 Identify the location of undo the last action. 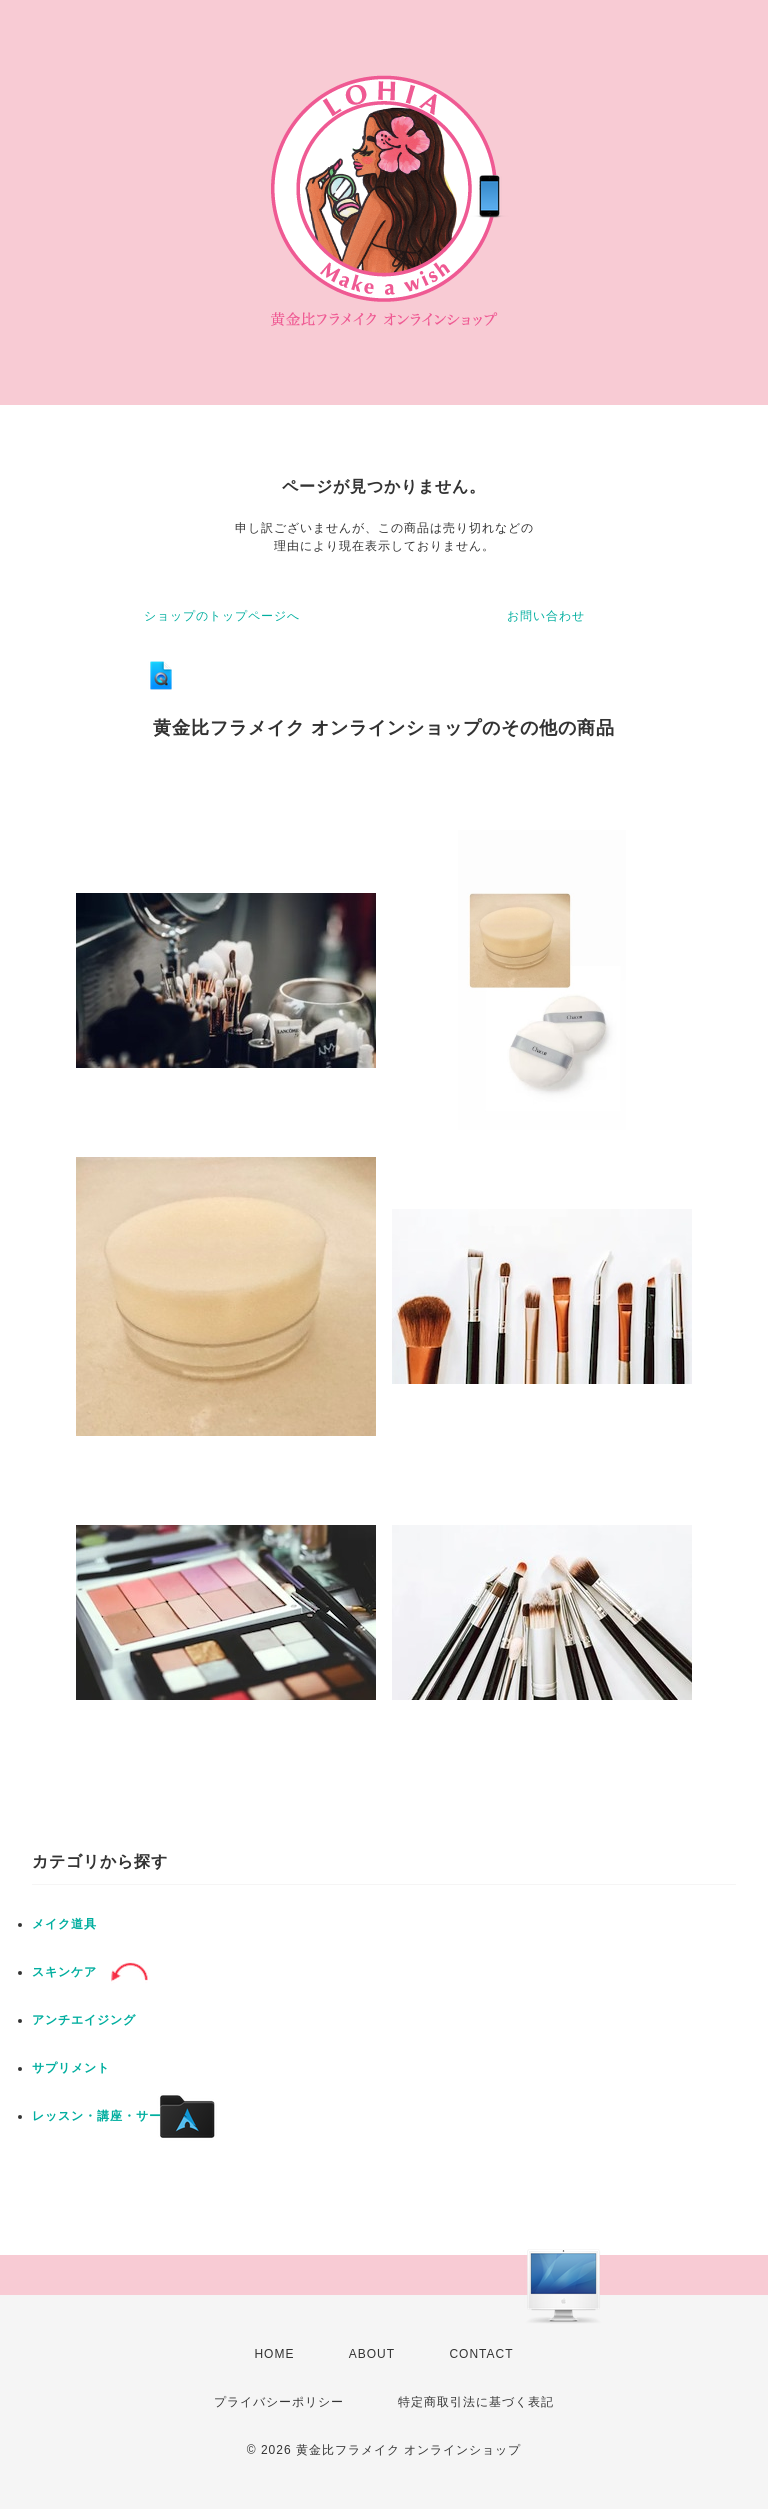
(130, 1971).